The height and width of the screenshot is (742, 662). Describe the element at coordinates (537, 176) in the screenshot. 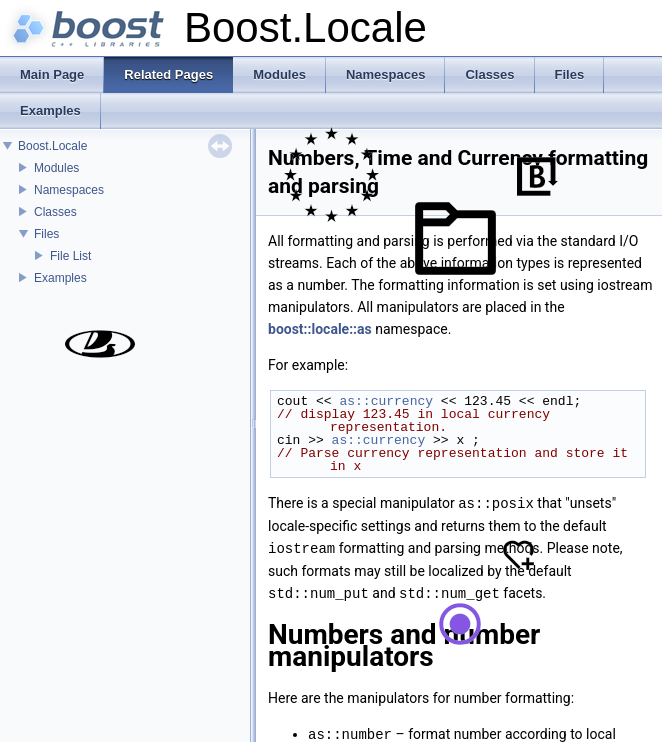

I see `open brandfolder digital asset management` at that location.